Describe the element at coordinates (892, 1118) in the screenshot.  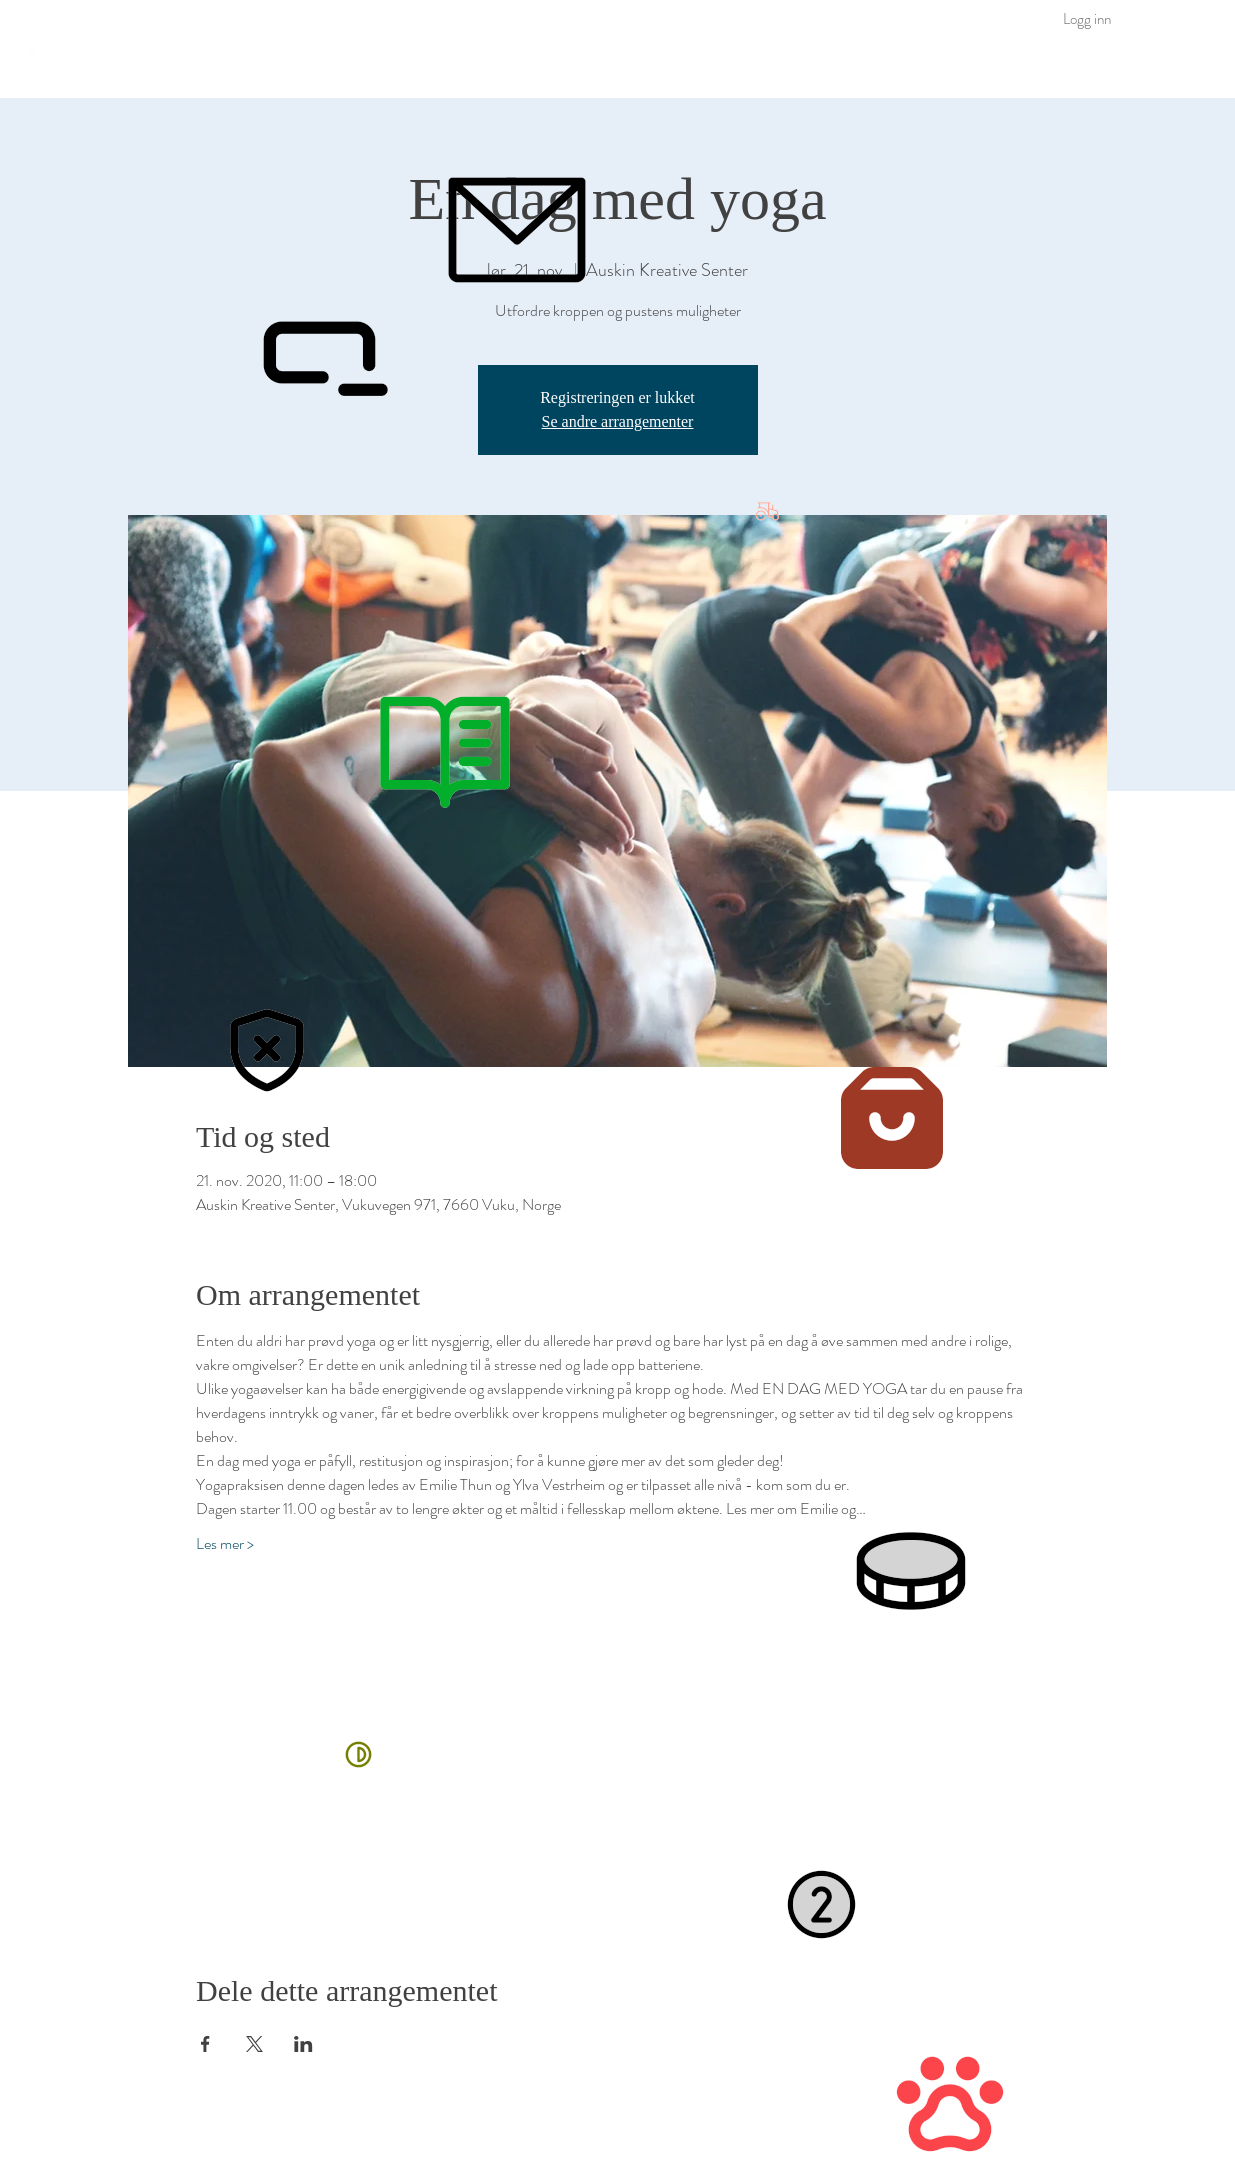
I see `view your shopping bag` at that location.